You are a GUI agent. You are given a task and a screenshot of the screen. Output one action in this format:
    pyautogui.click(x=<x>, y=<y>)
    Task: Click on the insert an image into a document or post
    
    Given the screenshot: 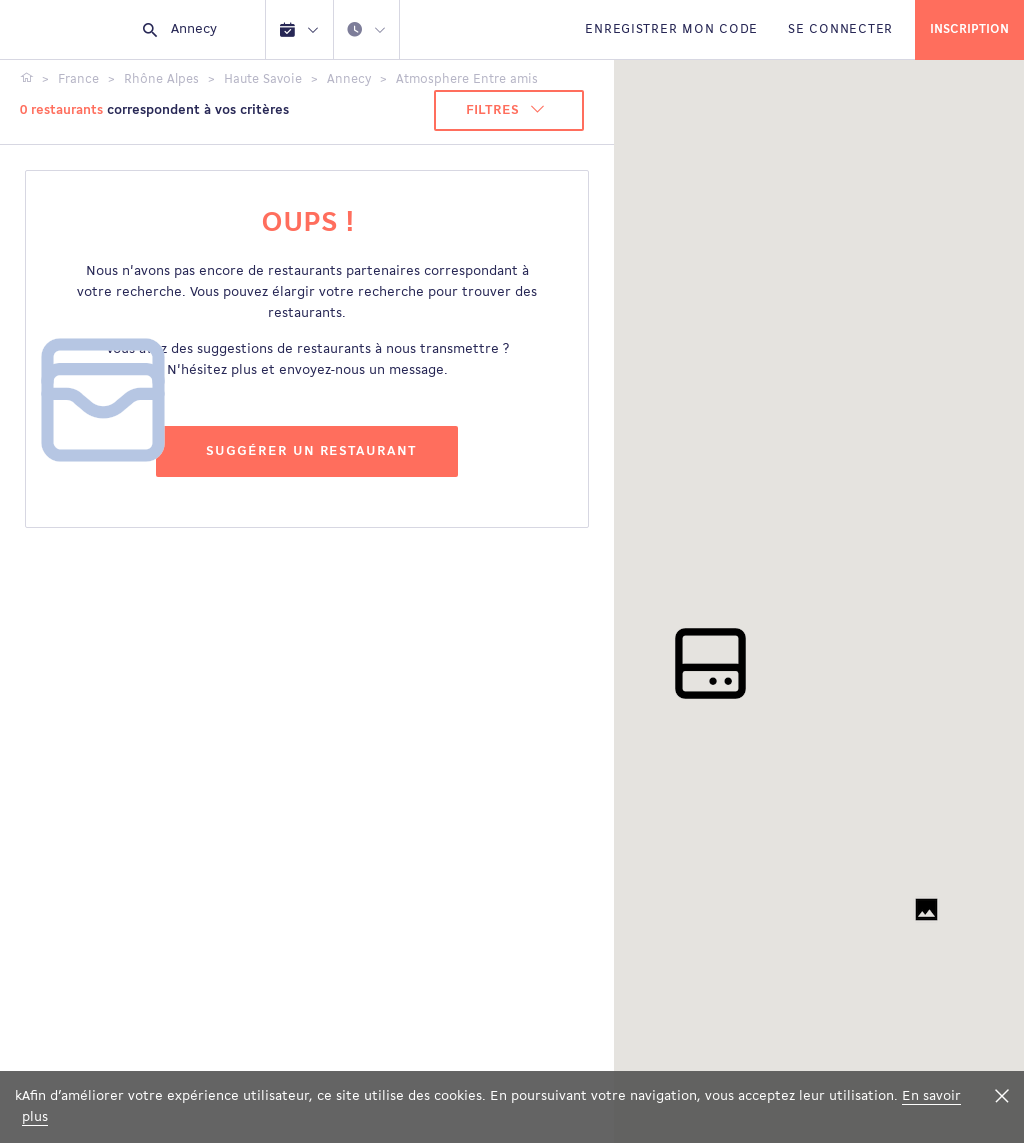 What is the action you would take?
    pyautogui.click(x=926, y=909)
    